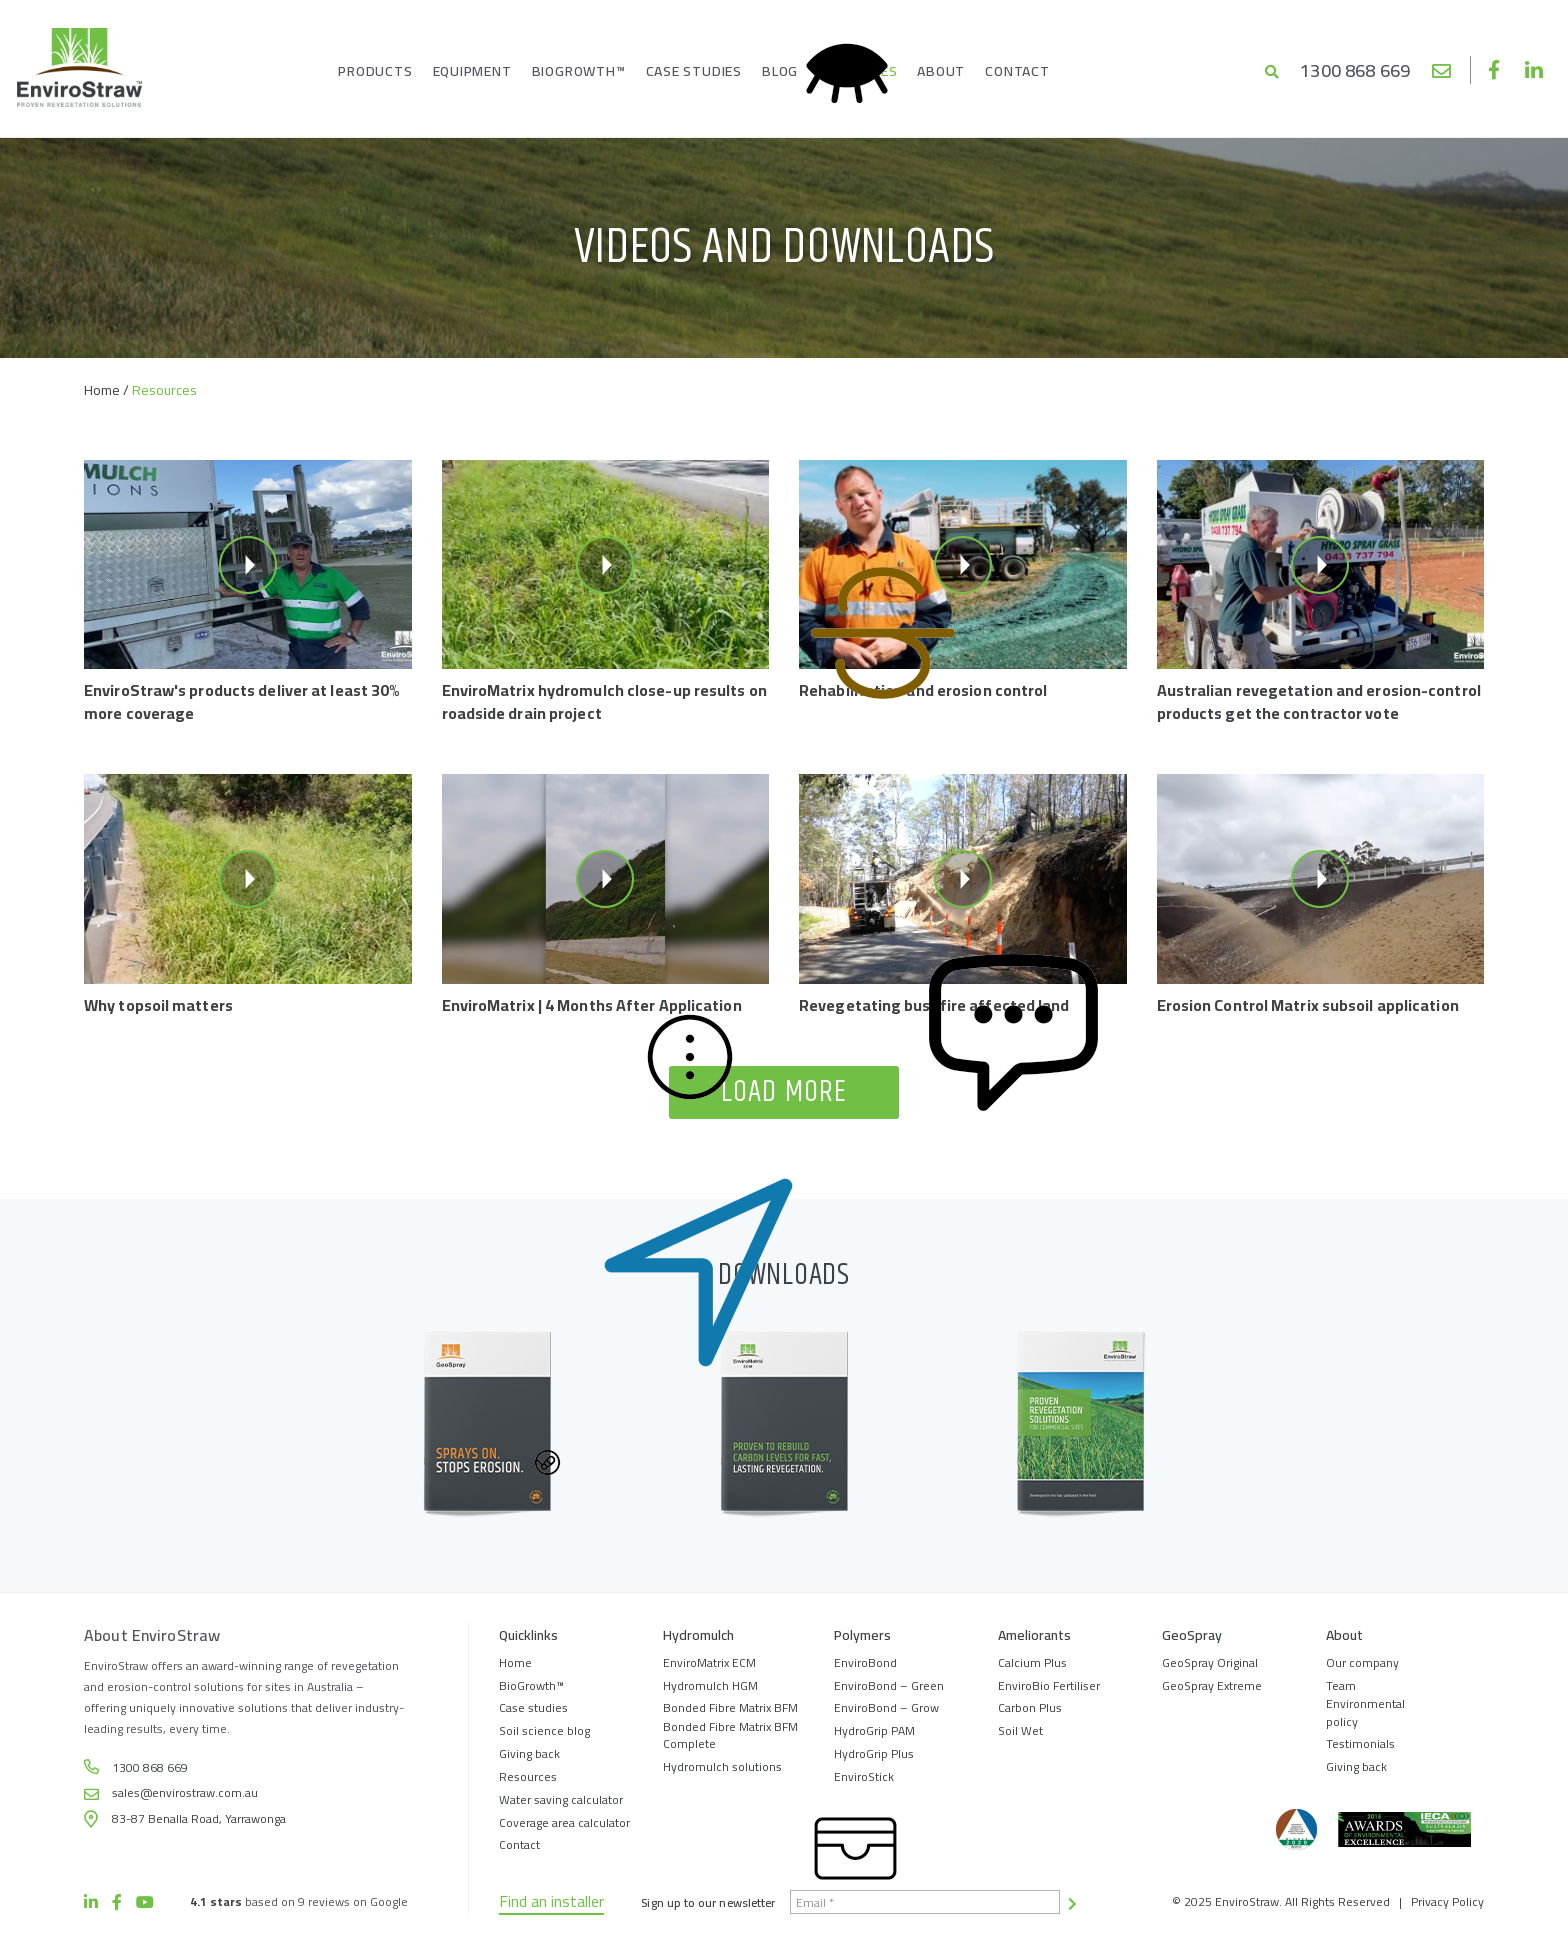 The image size is (1568, 1939). What do you see at coordinates (698, 1272) in the screenshot?
I see `get directions to a location` at bounding box center [698, 1272].